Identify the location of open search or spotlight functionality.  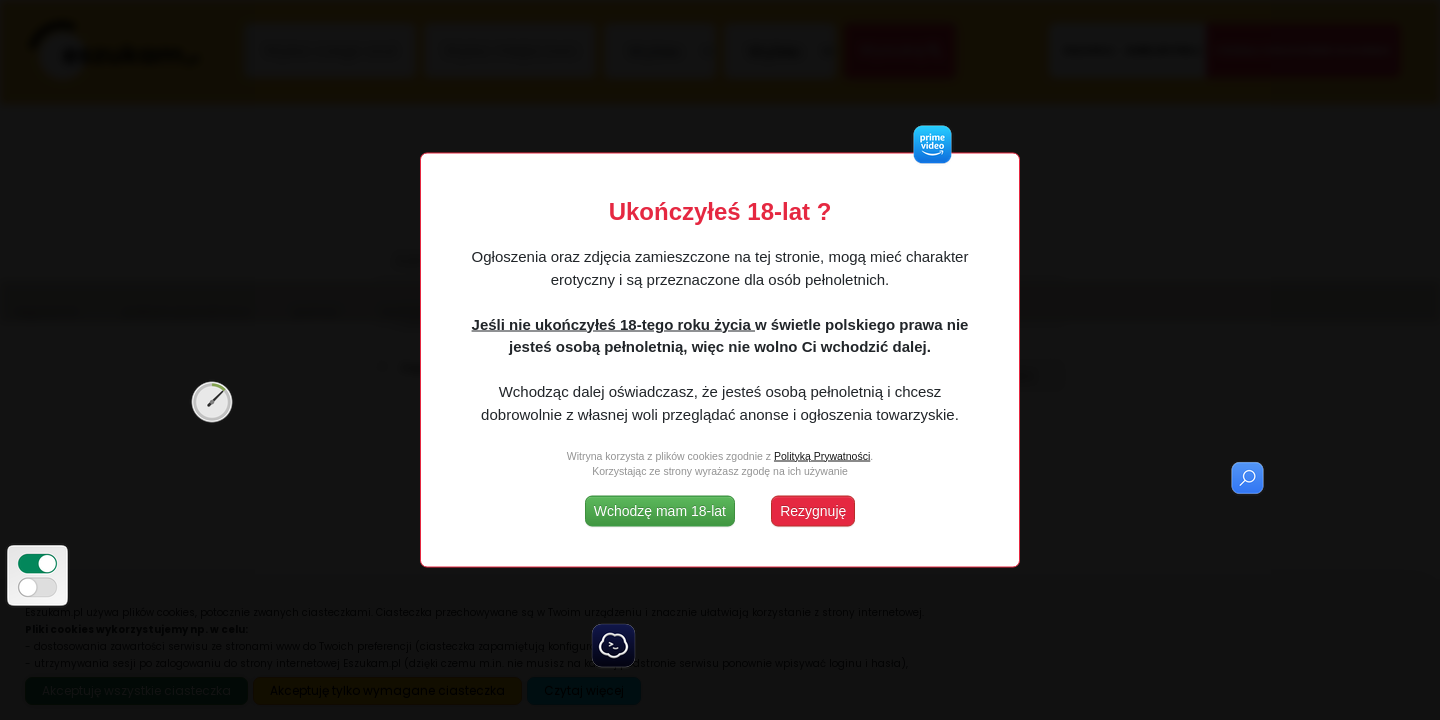
(1247, 478).